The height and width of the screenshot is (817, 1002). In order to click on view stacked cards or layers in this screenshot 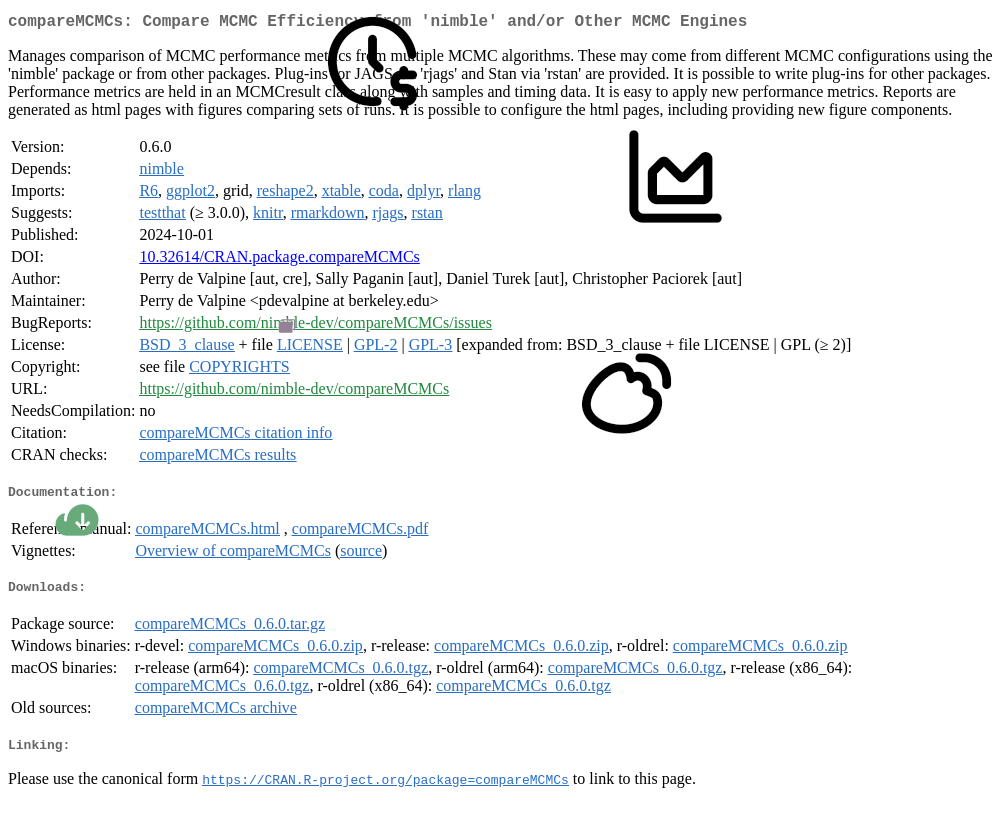, I will do `click(287, 326)`.